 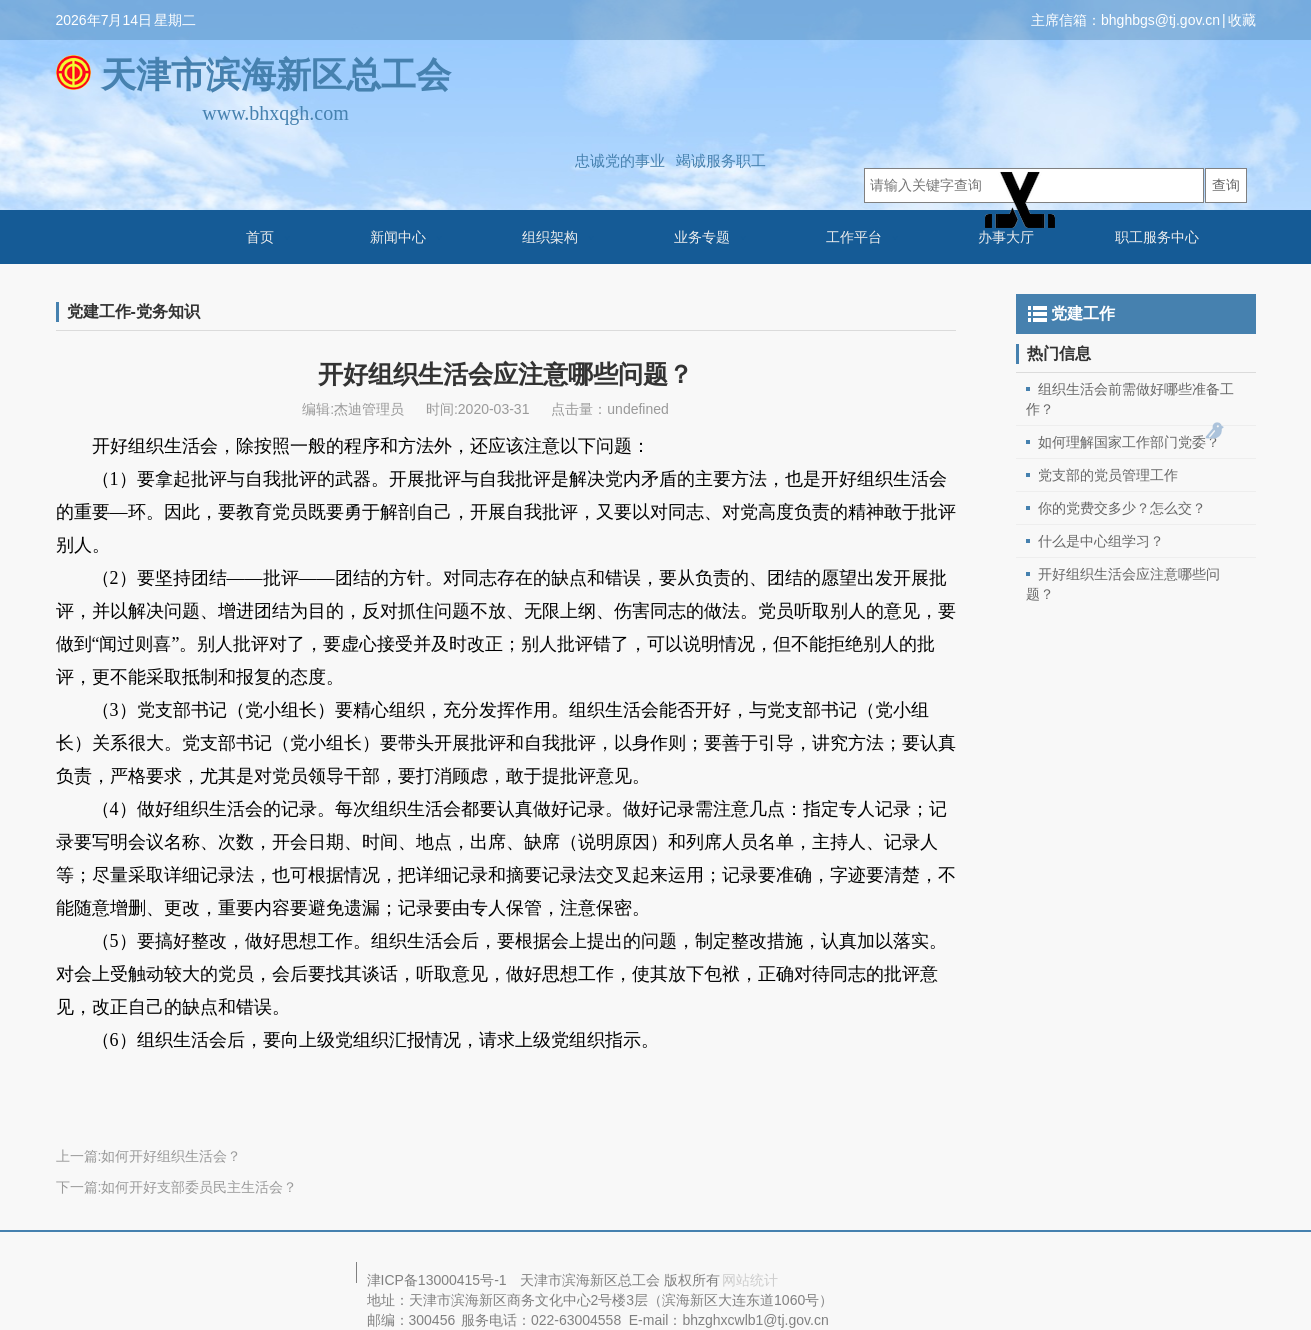 I want to click on access twitter or social media sharing, so click(x=1215, y=431).